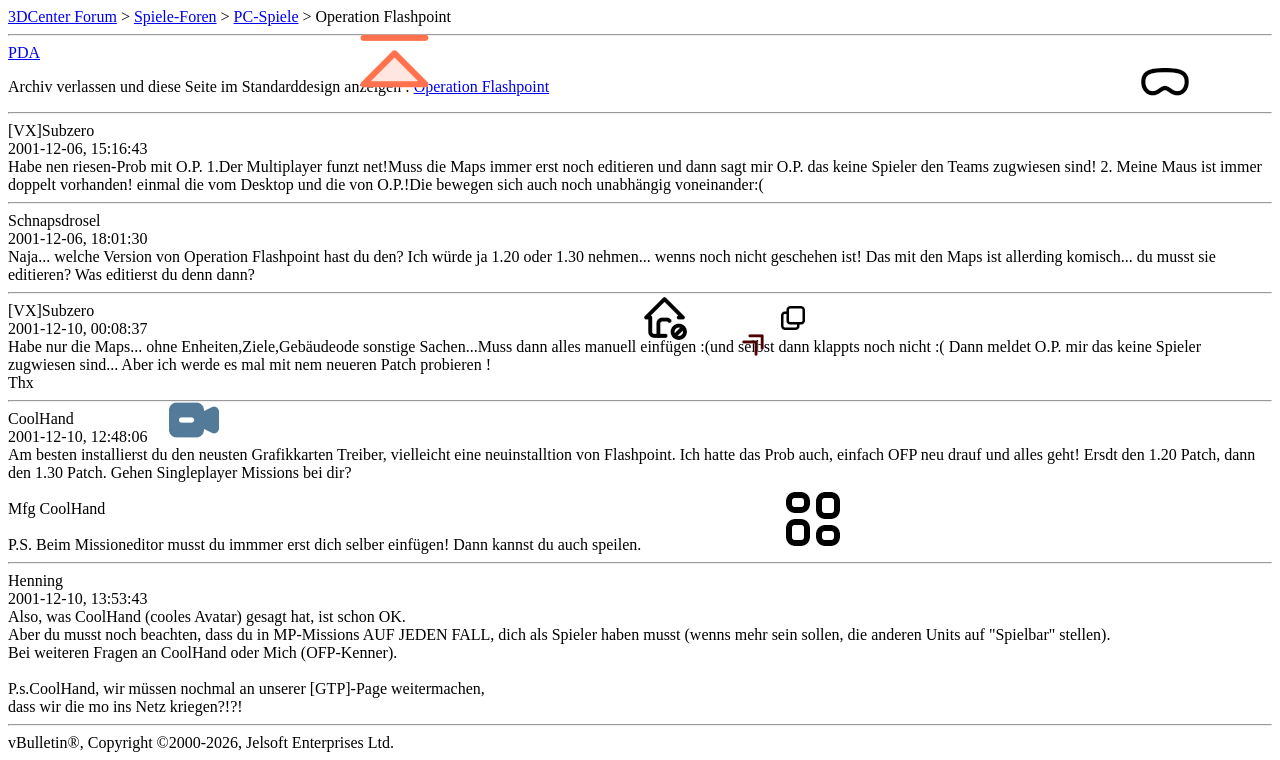  I want to click on cancel home or residence selection, so click(664, 317).